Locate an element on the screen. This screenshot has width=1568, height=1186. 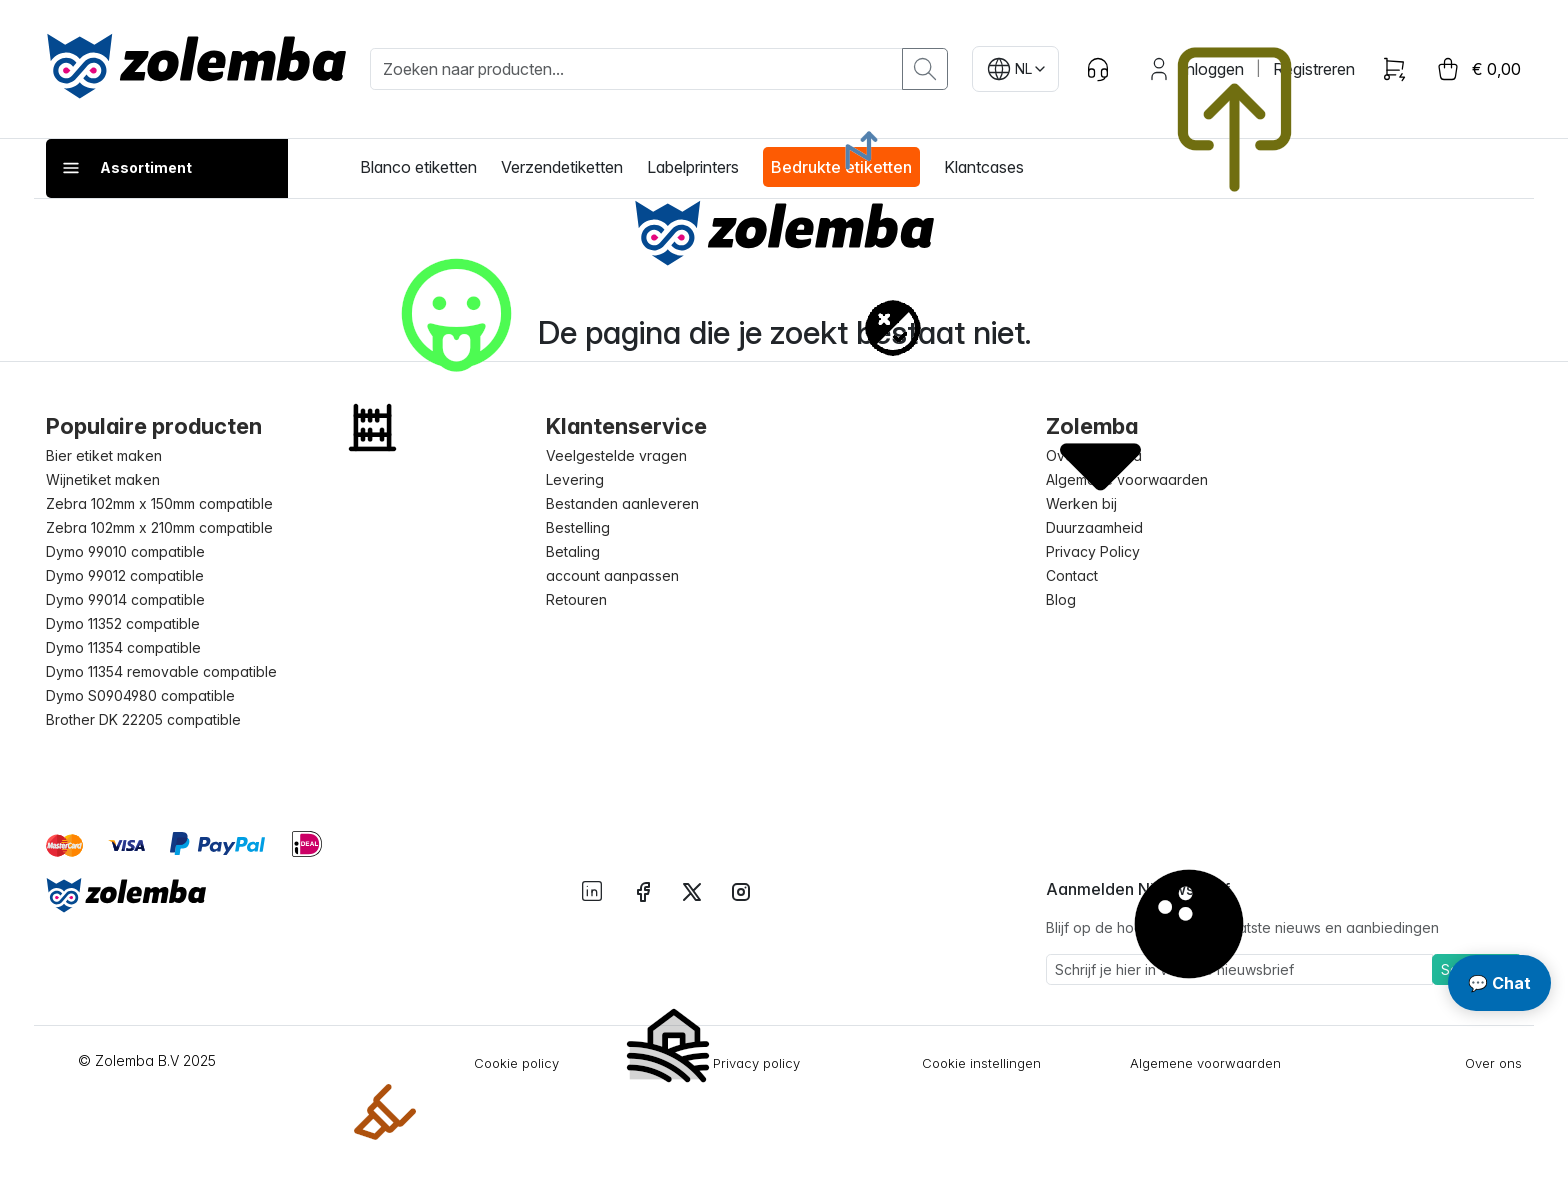
access bowling or sports games is located at coordinates (1189, 924).